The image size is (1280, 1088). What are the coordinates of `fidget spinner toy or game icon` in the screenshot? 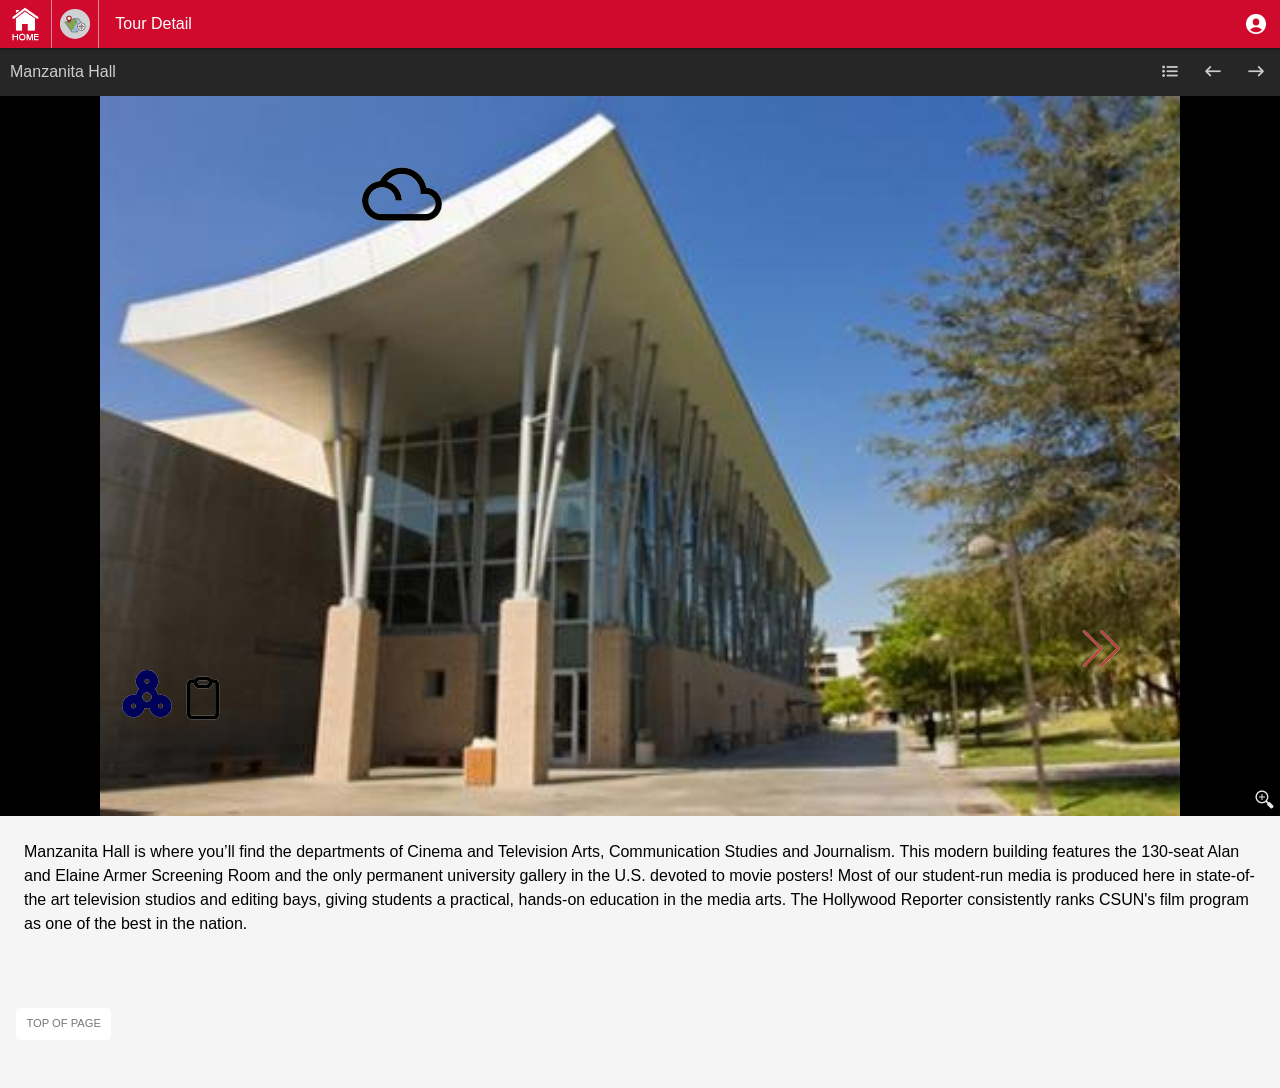 It's located at (147, 697).